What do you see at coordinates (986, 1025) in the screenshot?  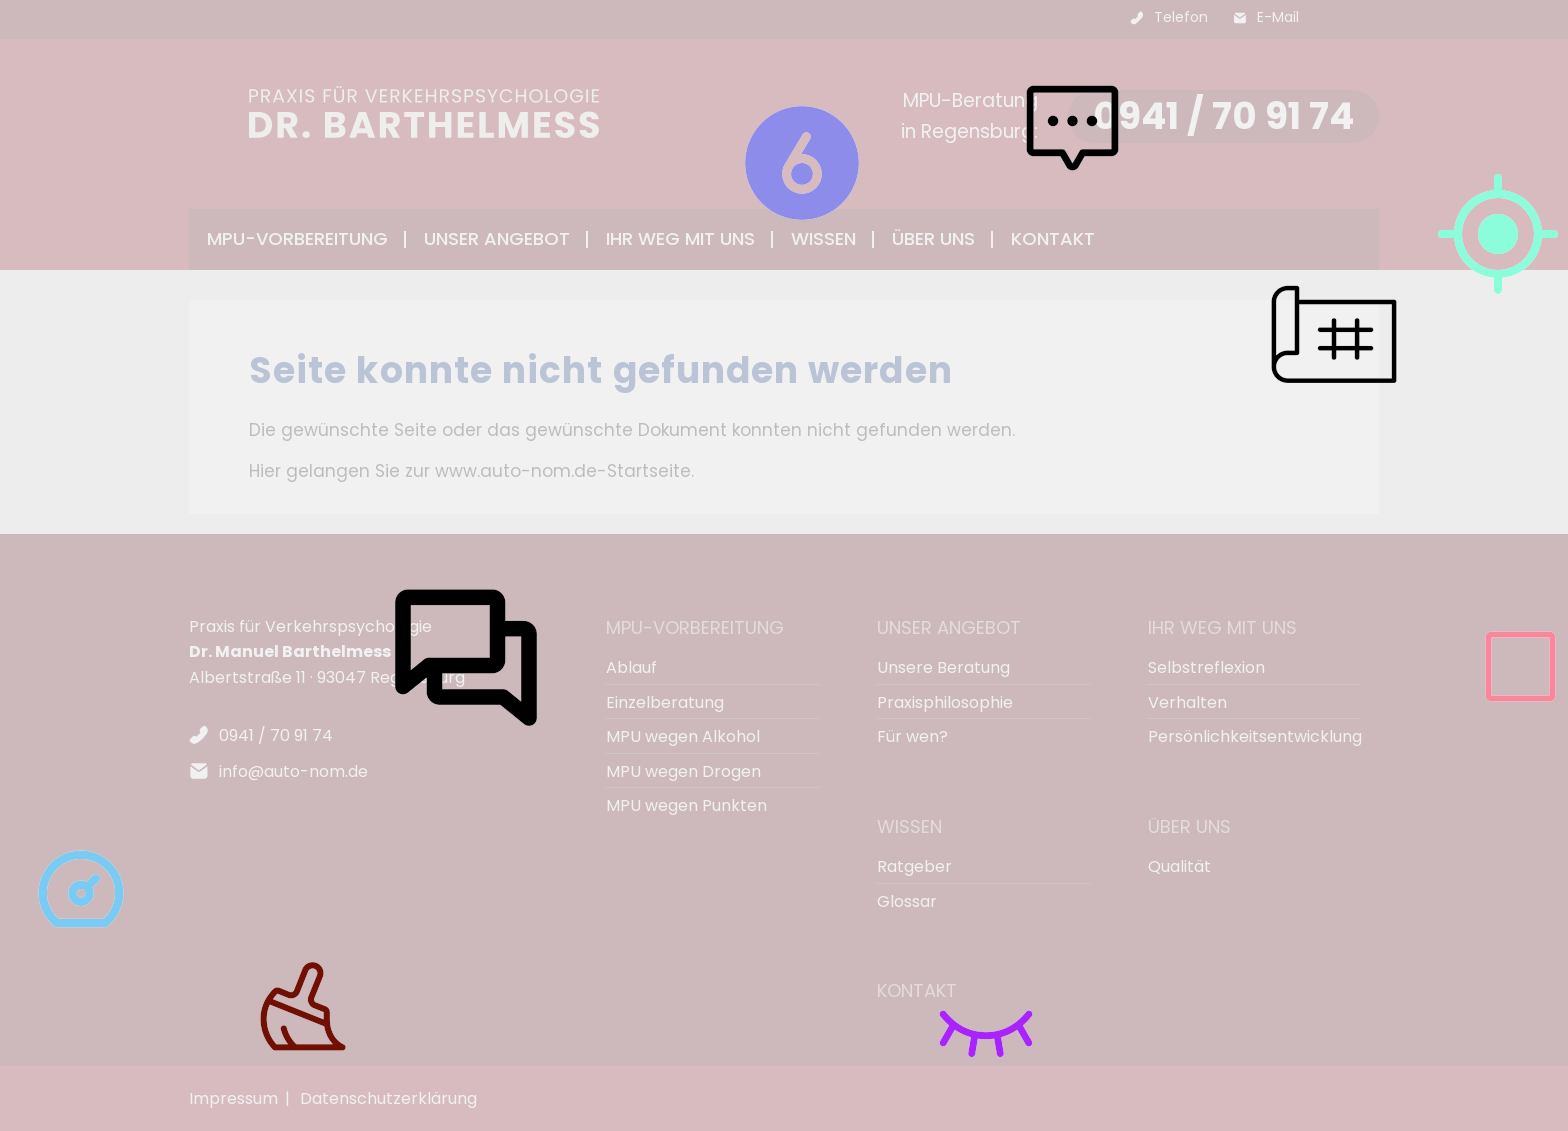 I see `hide password or sensitive content` at bounding box center [986, 1025].